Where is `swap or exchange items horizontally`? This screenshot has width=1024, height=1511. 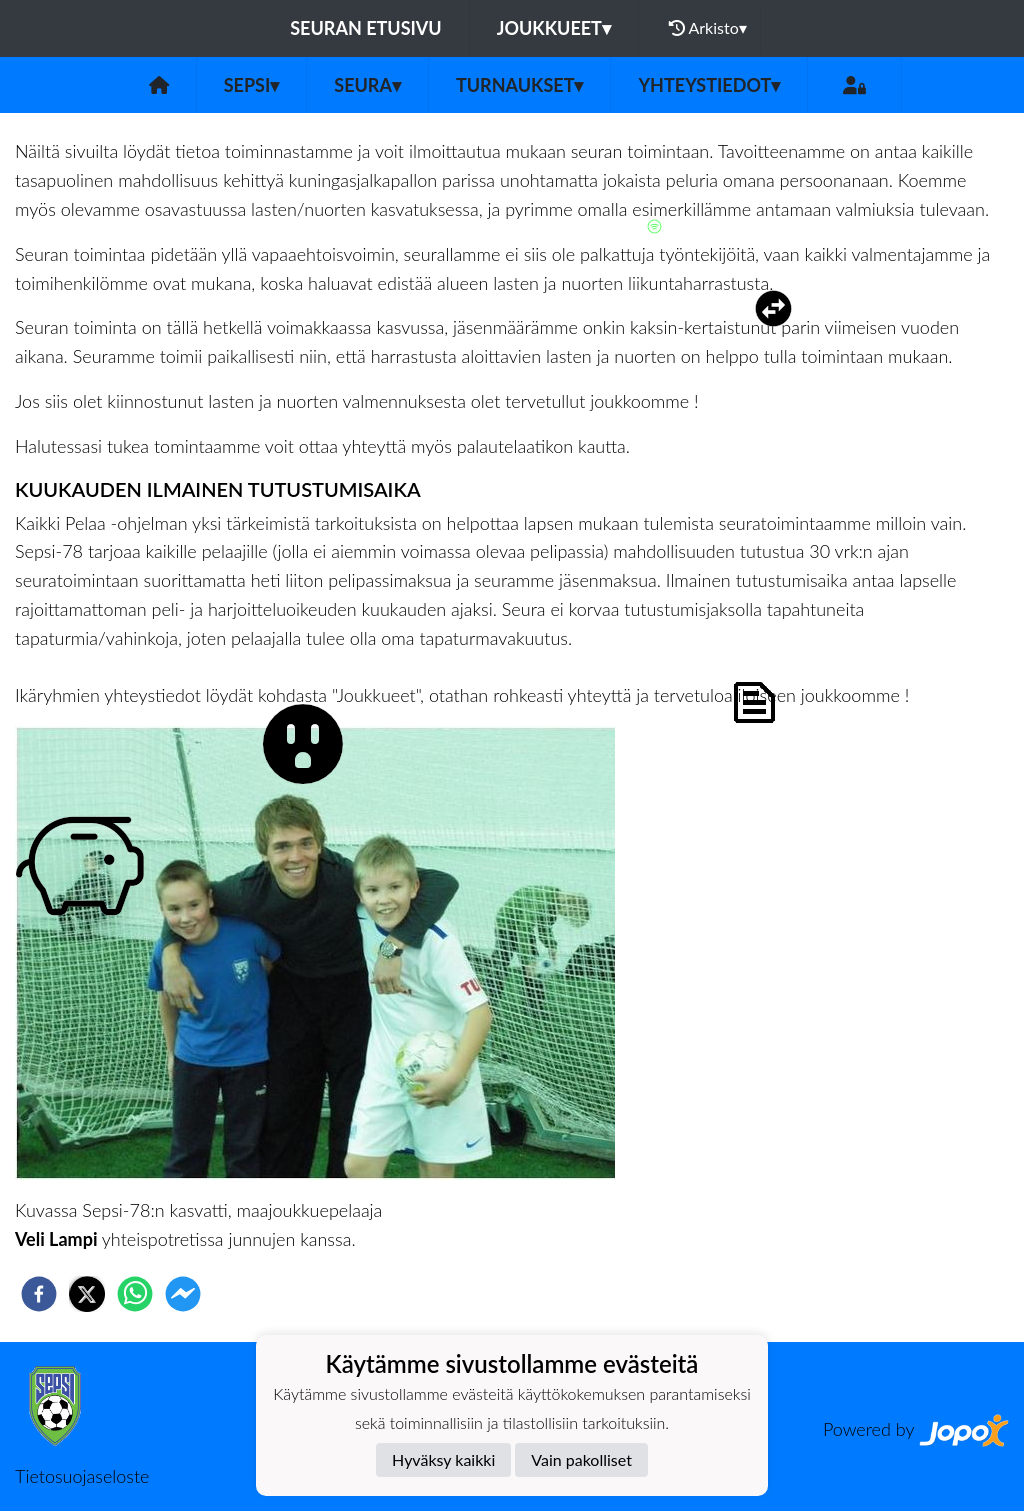
swap or exchange items horizontally is located at coordinates (773, 308).